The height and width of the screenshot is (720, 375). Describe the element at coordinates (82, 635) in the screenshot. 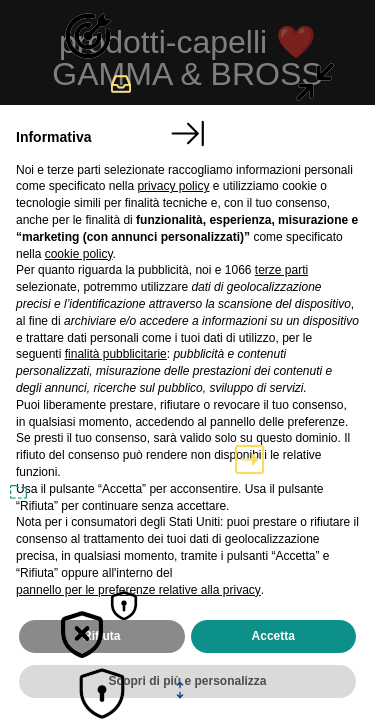

I see `security check failed` at that location.